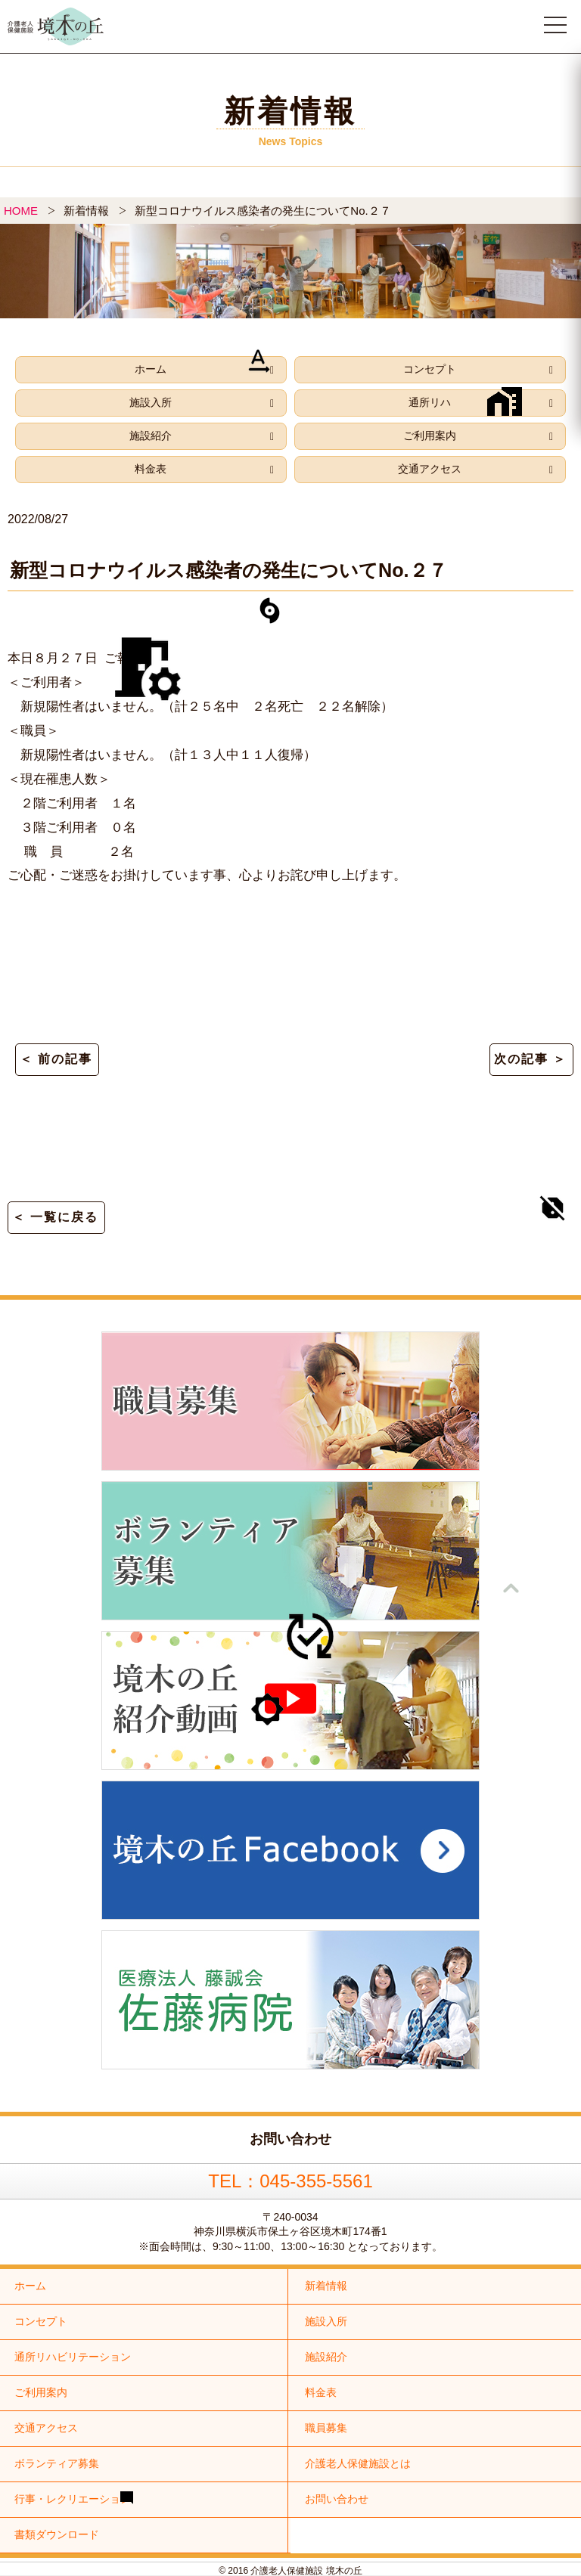 This screenshot has height=2576, width=581. I want to click on indicates hurricane or tropical storm warning, so click(269, 610).